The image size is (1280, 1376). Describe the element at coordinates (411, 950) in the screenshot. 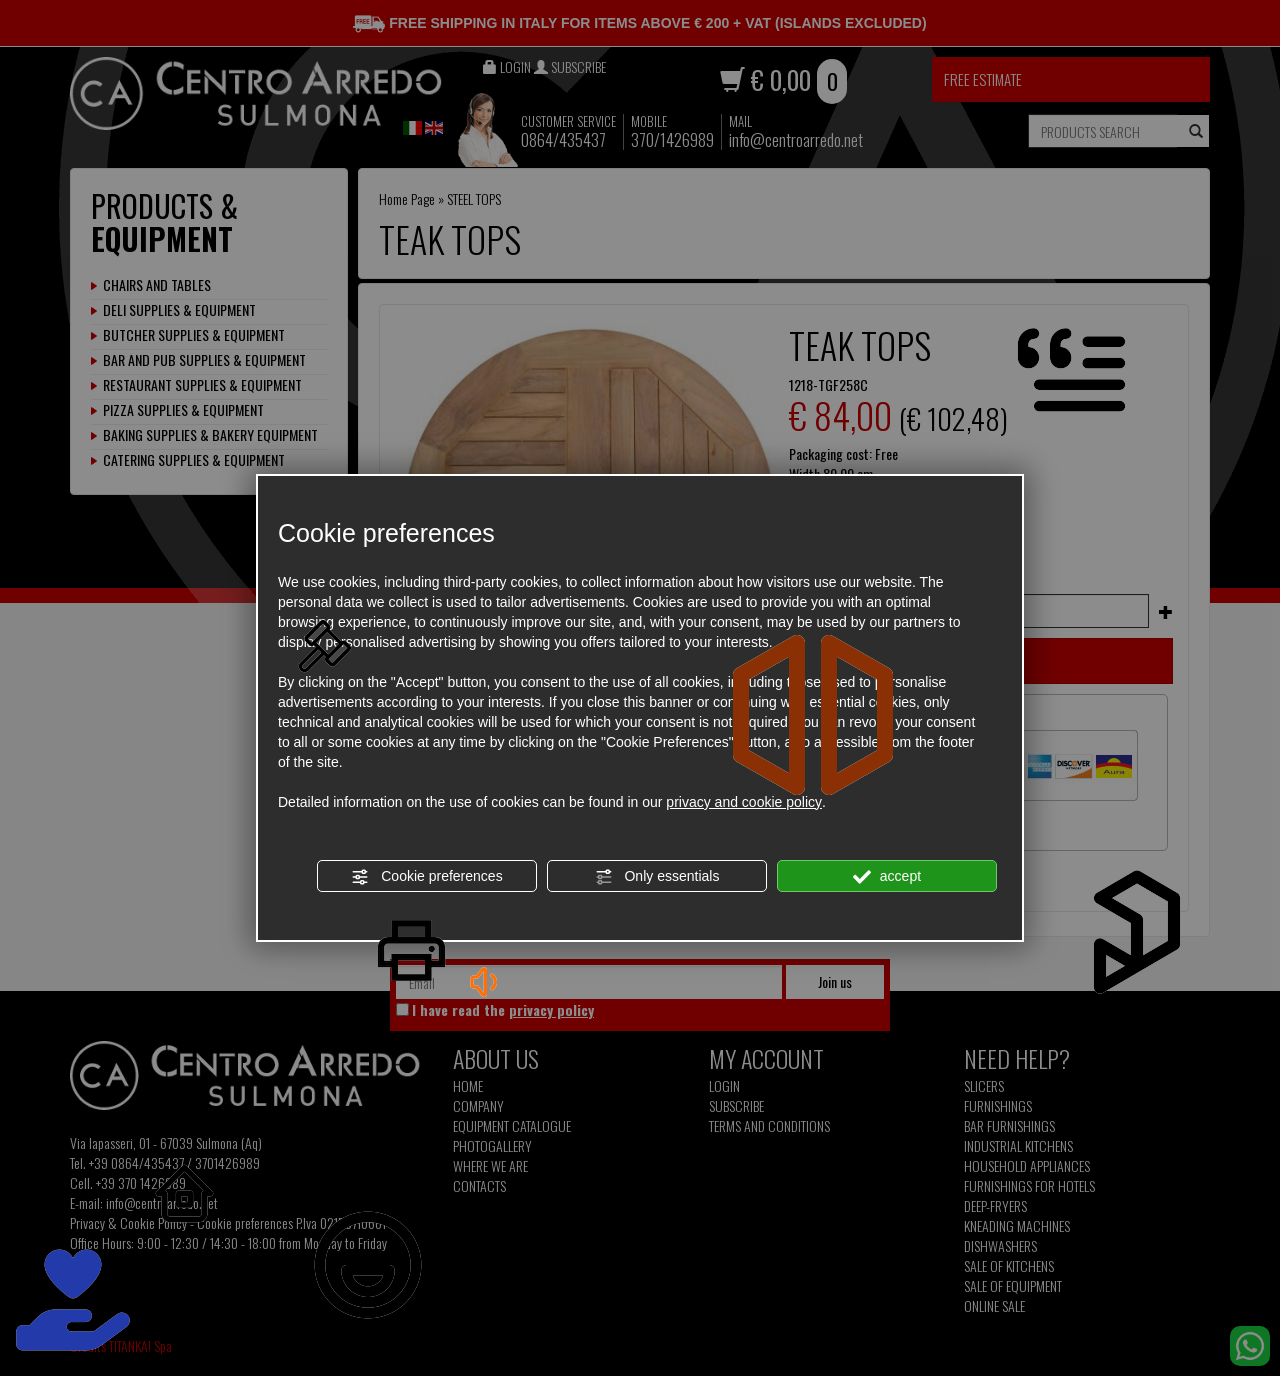

I see `print this document` at that location.